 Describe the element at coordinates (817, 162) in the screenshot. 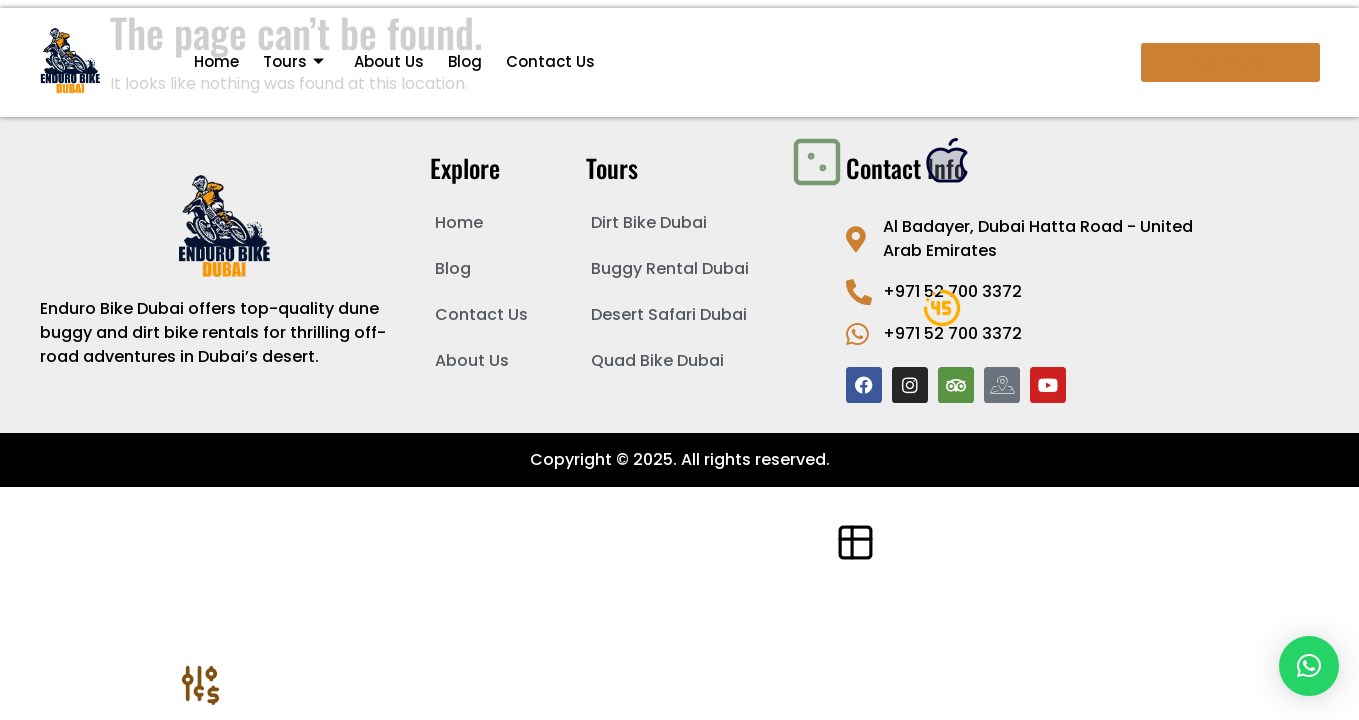

I see `randomize or shuffle content` at that location.